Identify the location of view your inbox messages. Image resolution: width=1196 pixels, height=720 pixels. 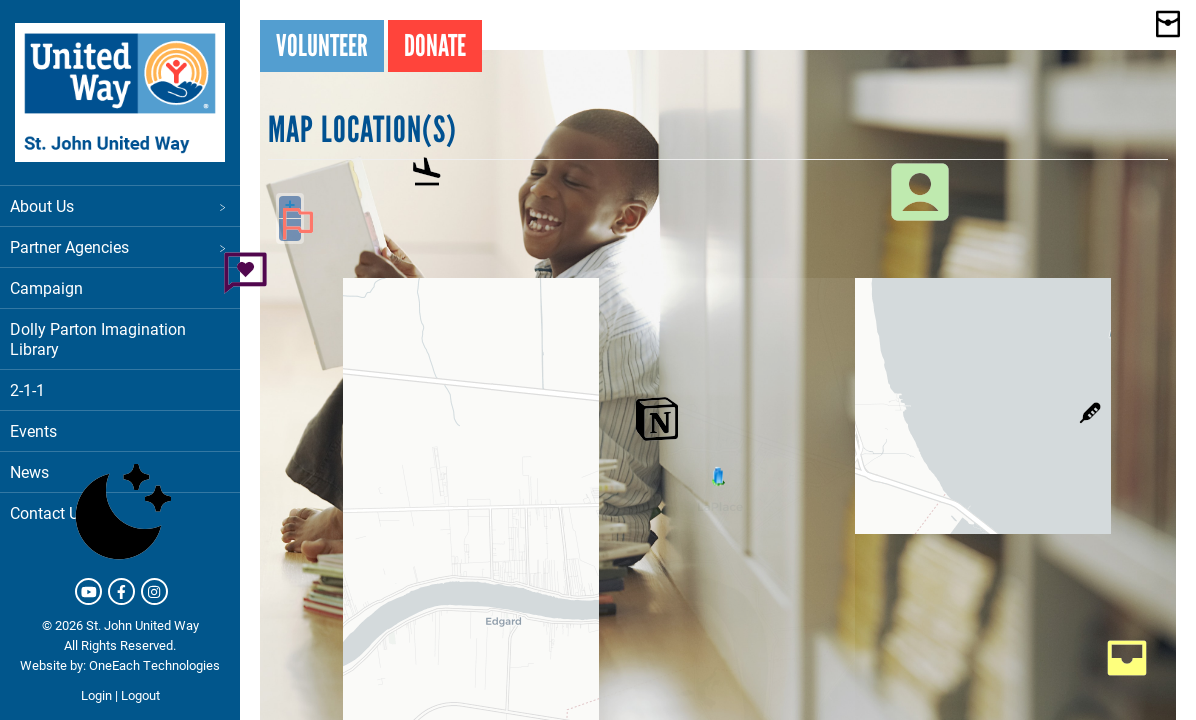
(1127, 658).